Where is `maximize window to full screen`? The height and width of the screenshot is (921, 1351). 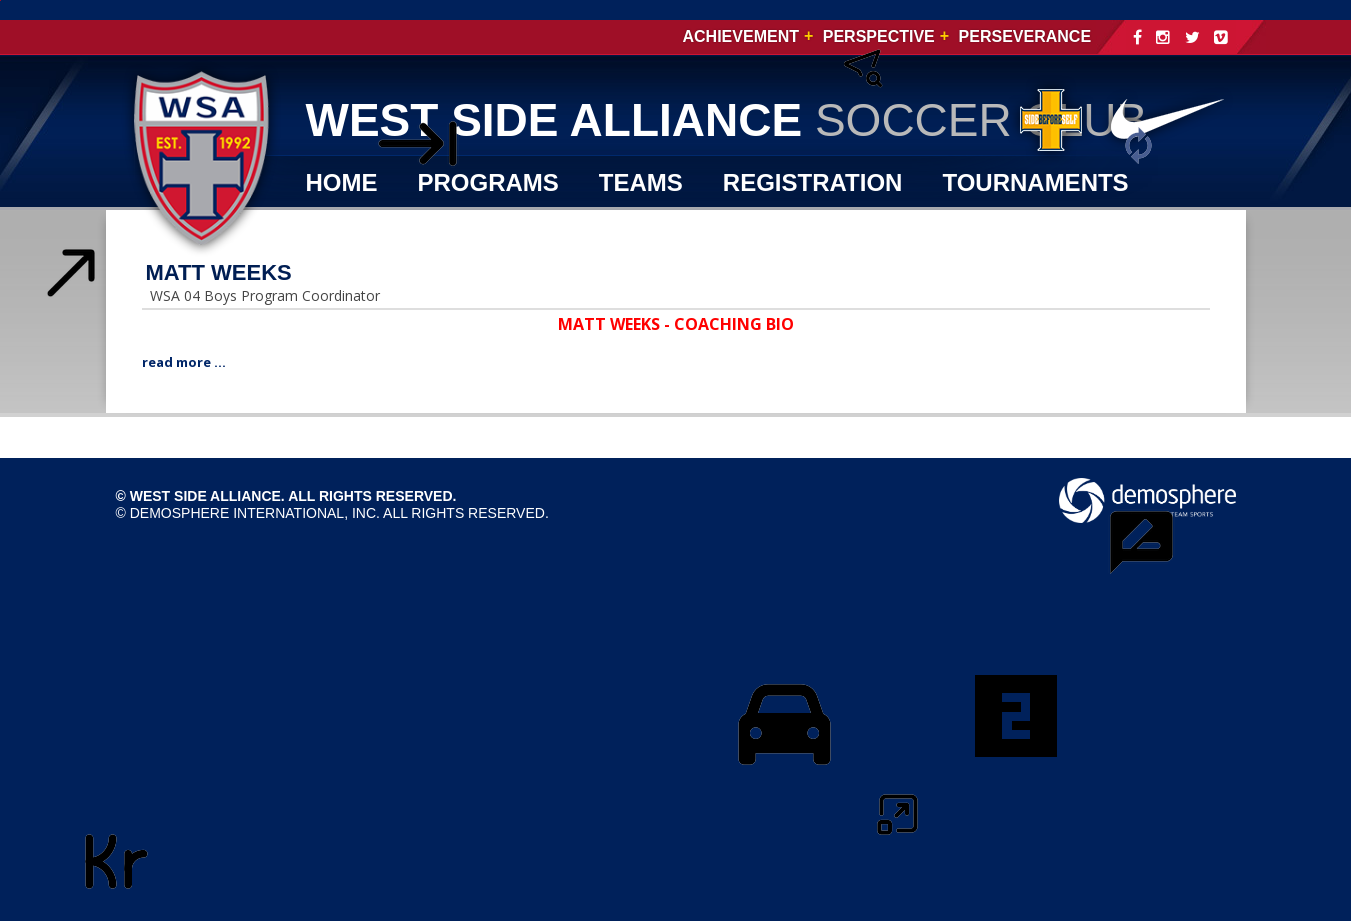 maximize window to full screen is located at coordinates (898, 813).